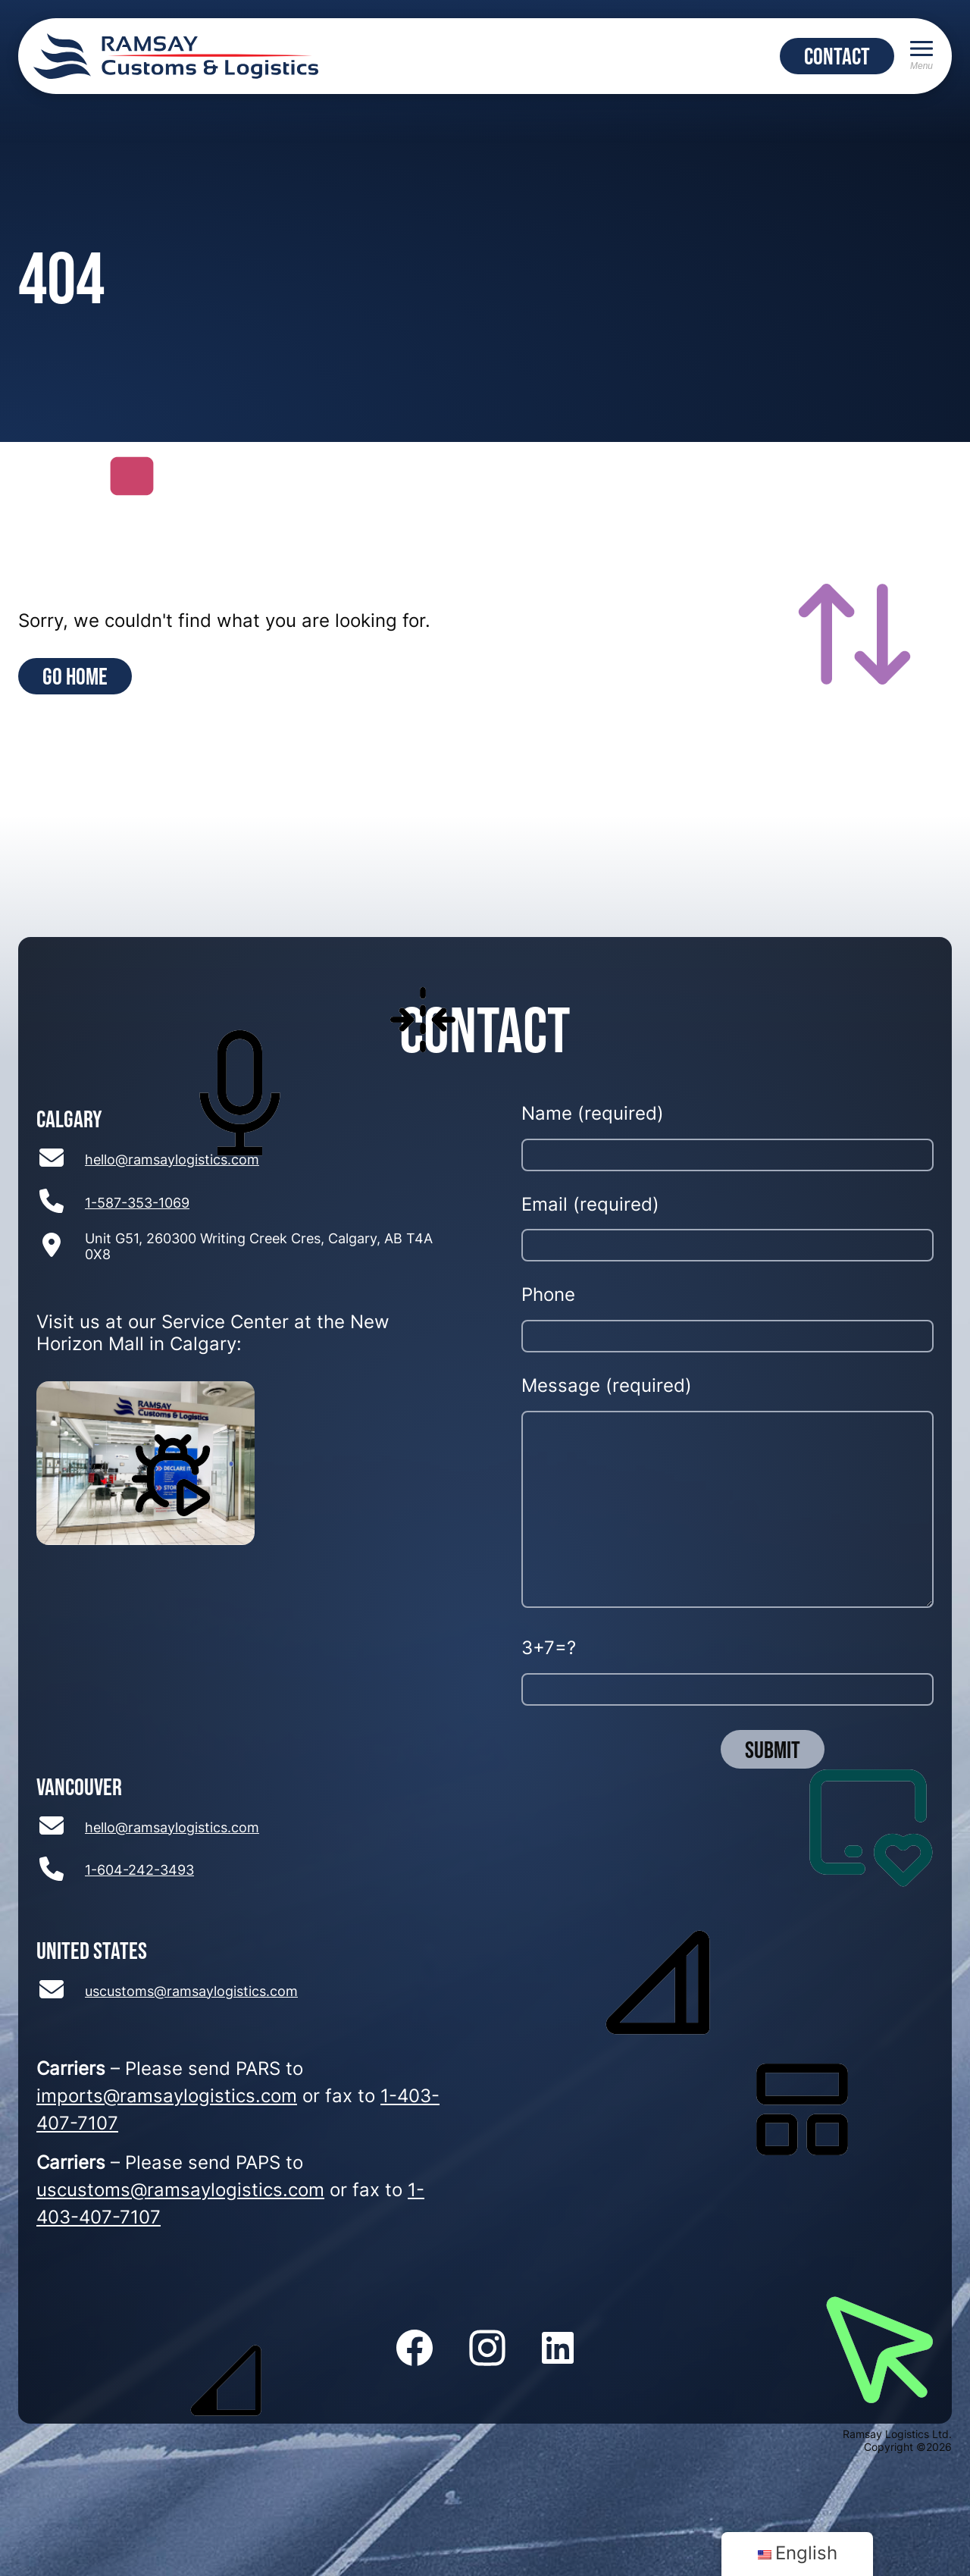 The width and height of the screenshot is (970, 2576). I want to click on sort items in ascending or descending order, so click(854, 634).